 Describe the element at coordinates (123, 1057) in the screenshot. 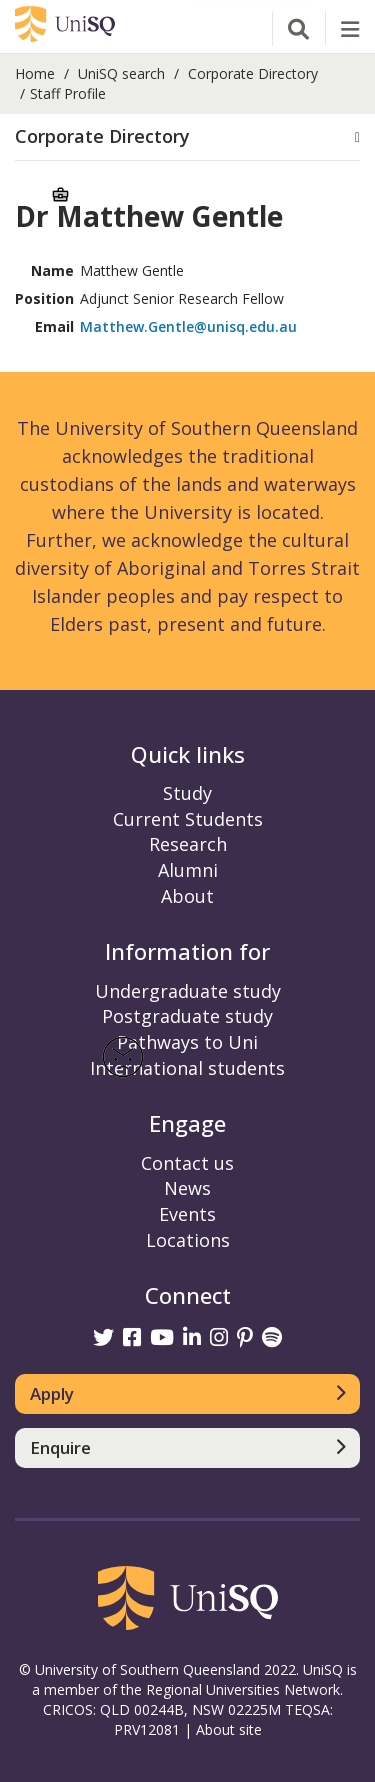

I see `react to a message with anger` at that location.